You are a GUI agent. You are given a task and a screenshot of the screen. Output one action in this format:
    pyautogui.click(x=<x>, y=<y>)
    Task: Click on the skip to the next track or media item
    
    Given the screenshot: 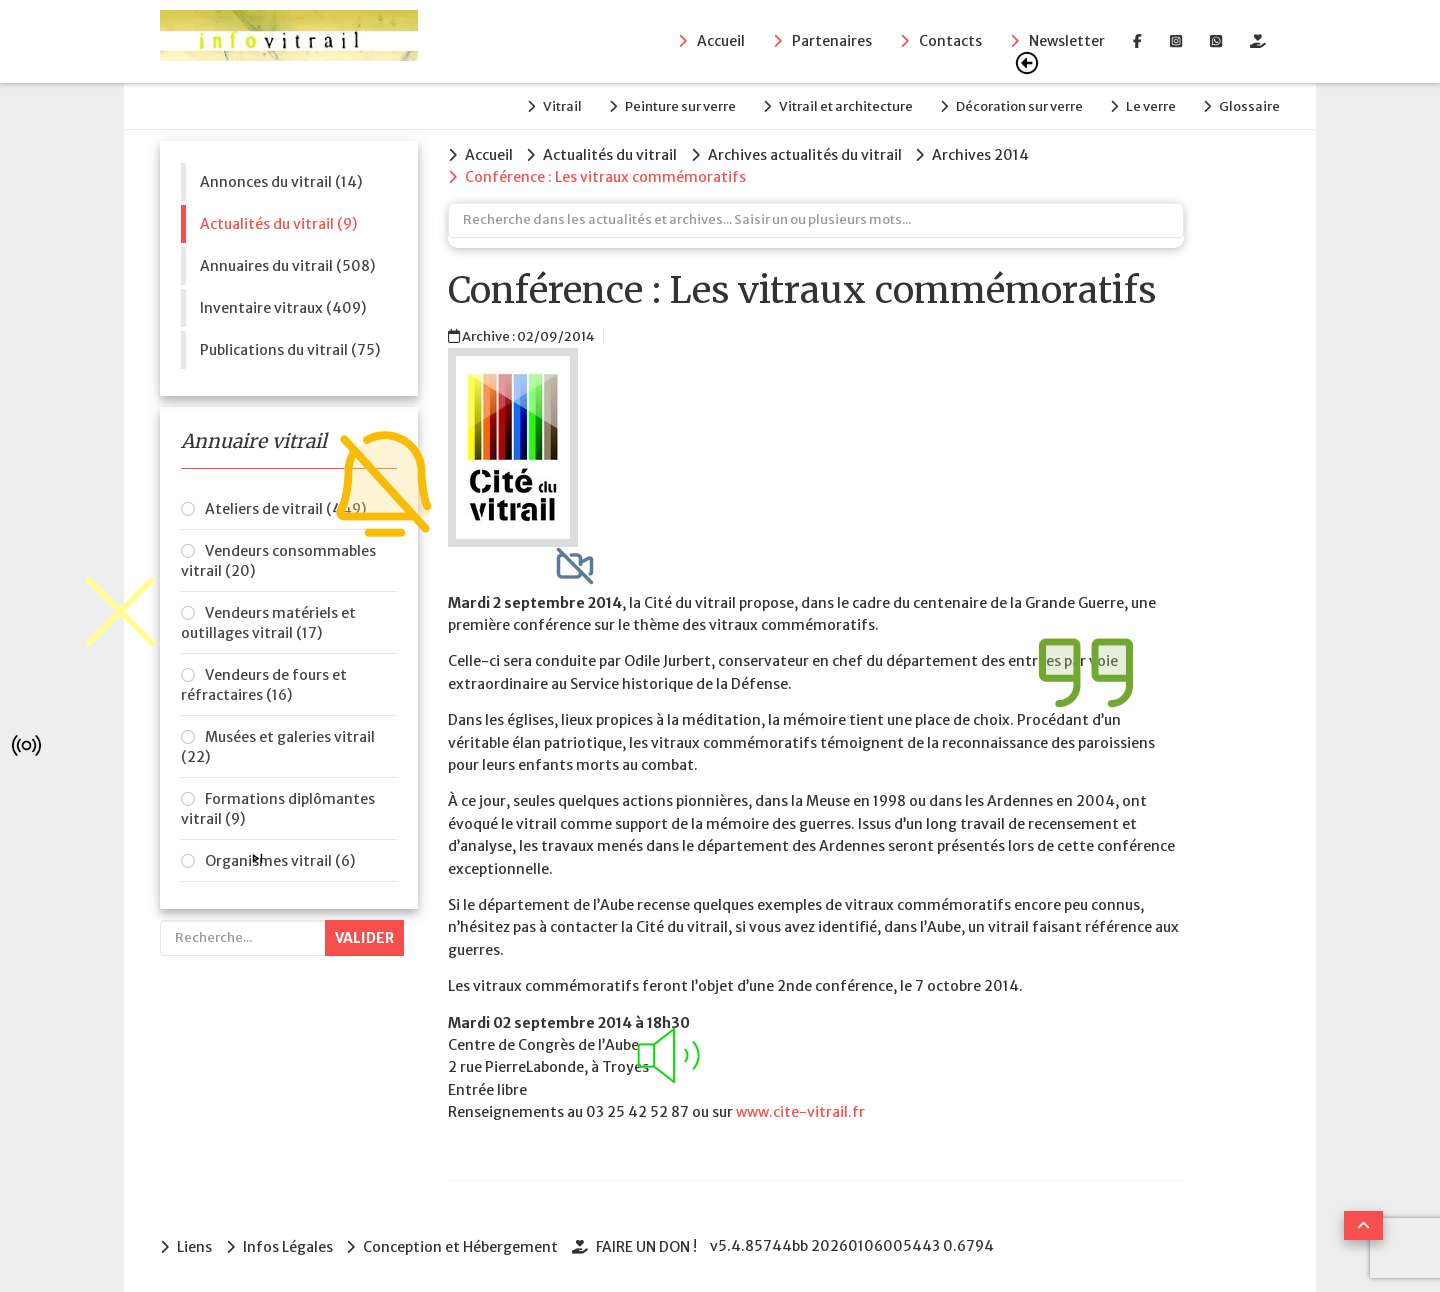 What is the action you would take?
    pyautogui.click(x=257, y=858)
    